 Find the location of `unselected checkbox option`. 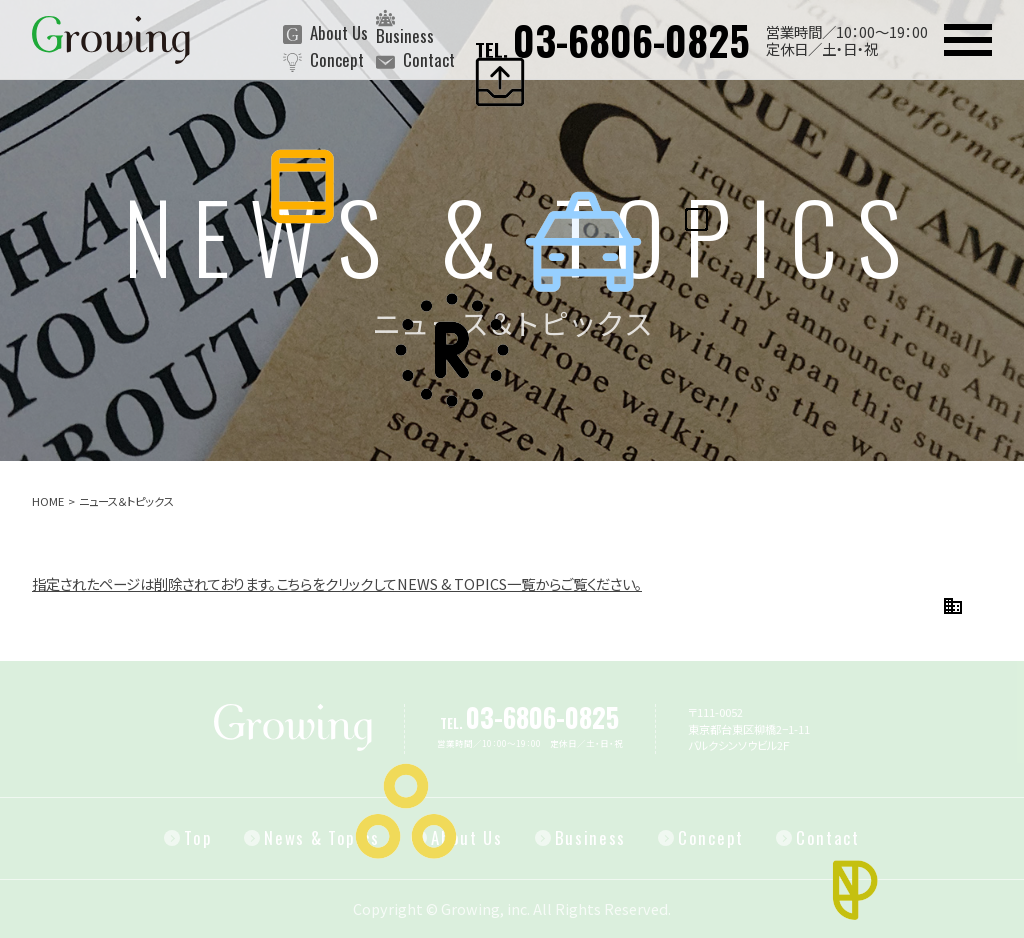

unselected checkbox option is located at coordinates (696, 219).